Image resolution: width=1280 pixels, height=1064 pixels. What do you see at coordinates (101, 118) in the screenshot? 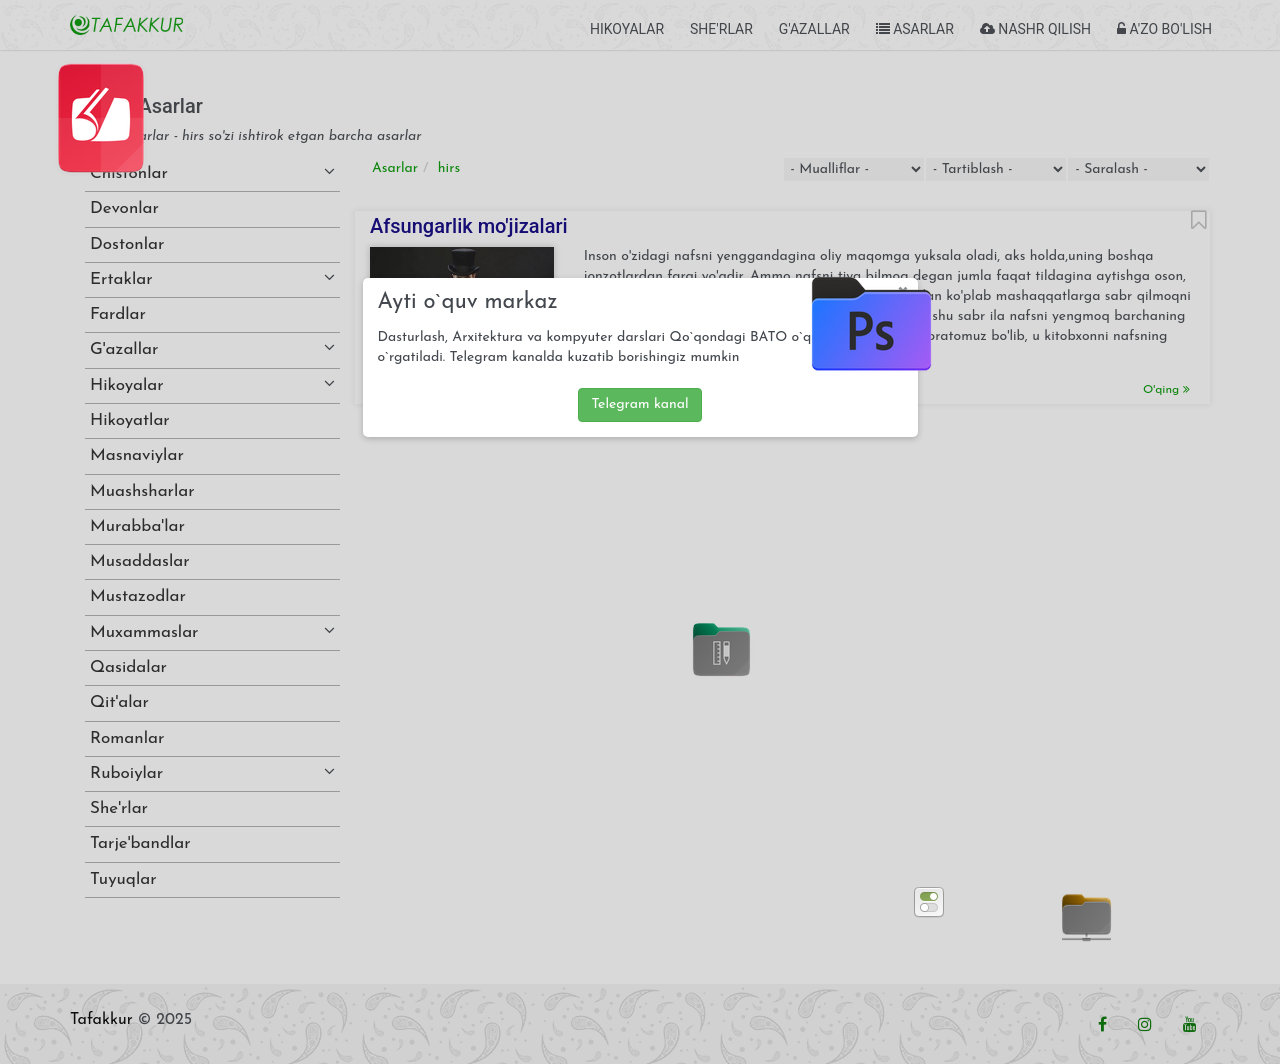
I see `an EPS image file type indicator` at bounding box center [101, 118].